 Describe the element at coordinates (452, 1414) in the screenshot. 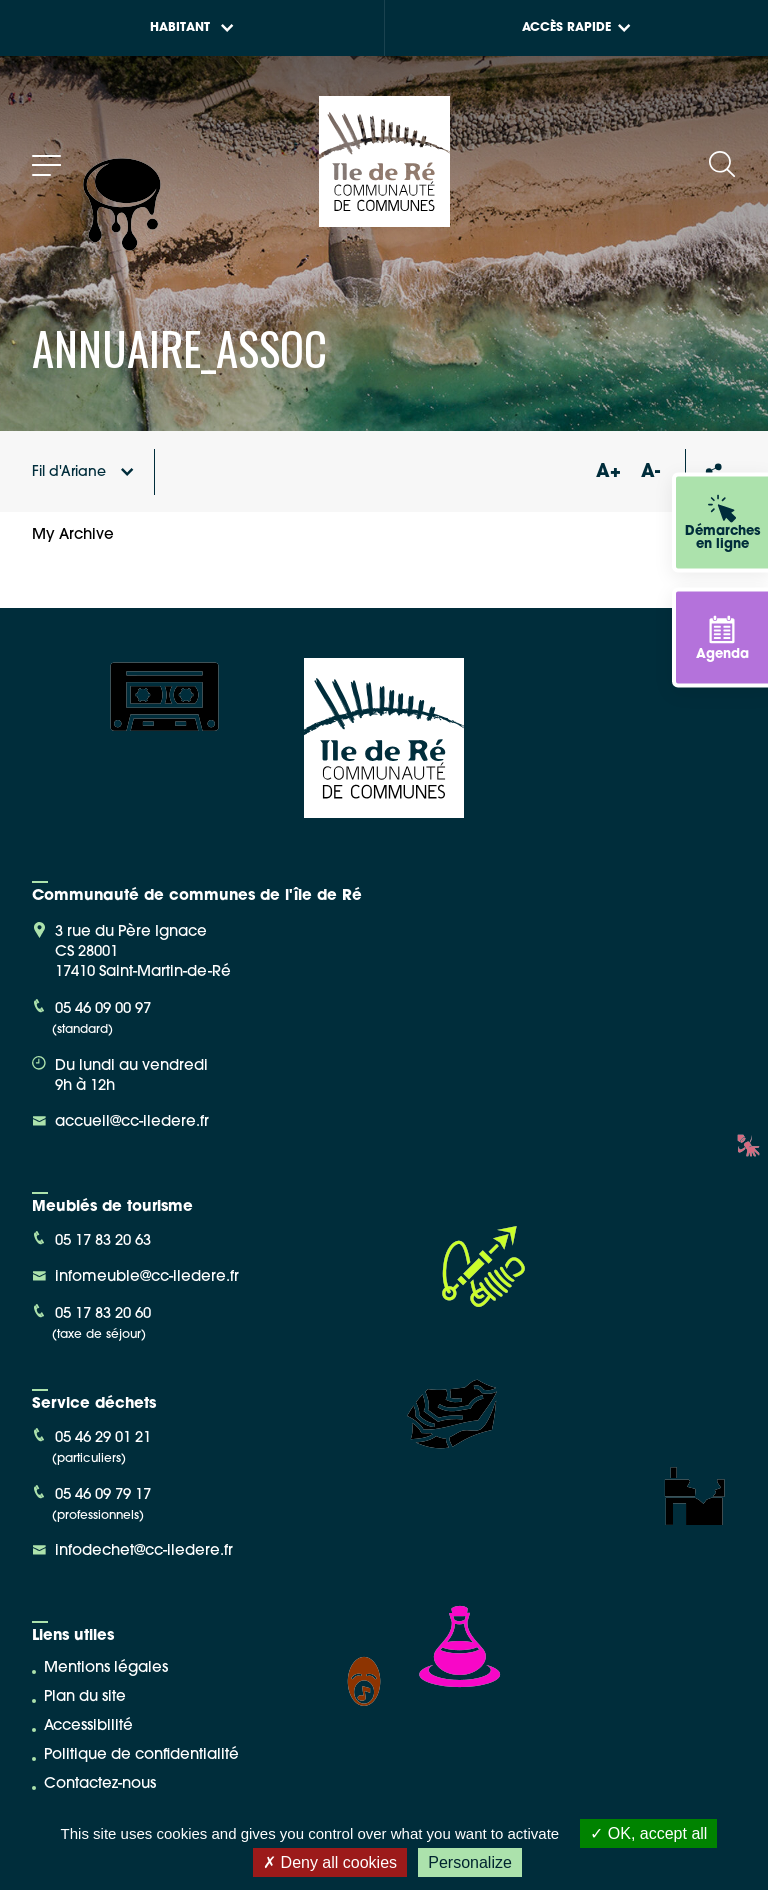

I see `indicates seafood or shellfish category` at that location.